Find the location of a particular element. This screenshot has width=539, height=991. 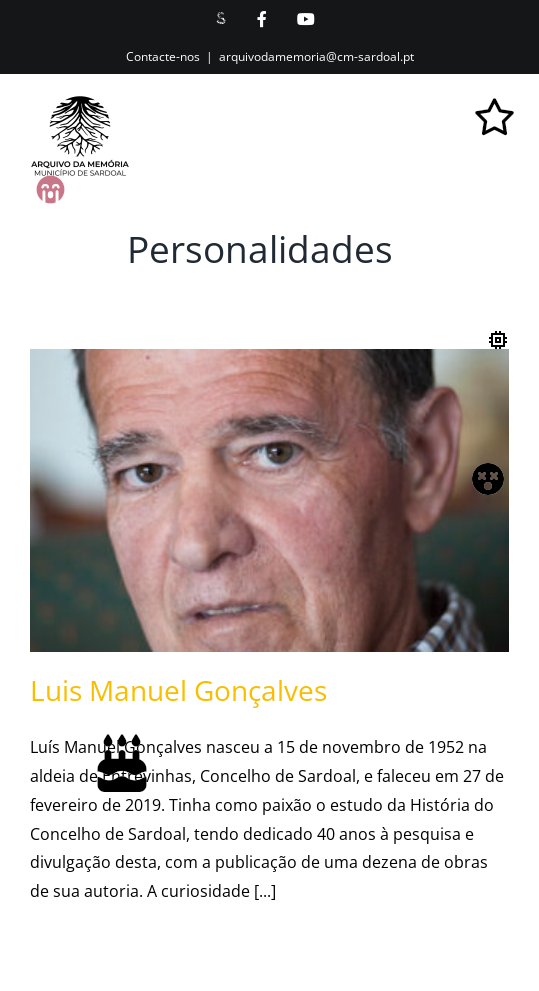

add item to favorites is located at coordinates (494, 118).